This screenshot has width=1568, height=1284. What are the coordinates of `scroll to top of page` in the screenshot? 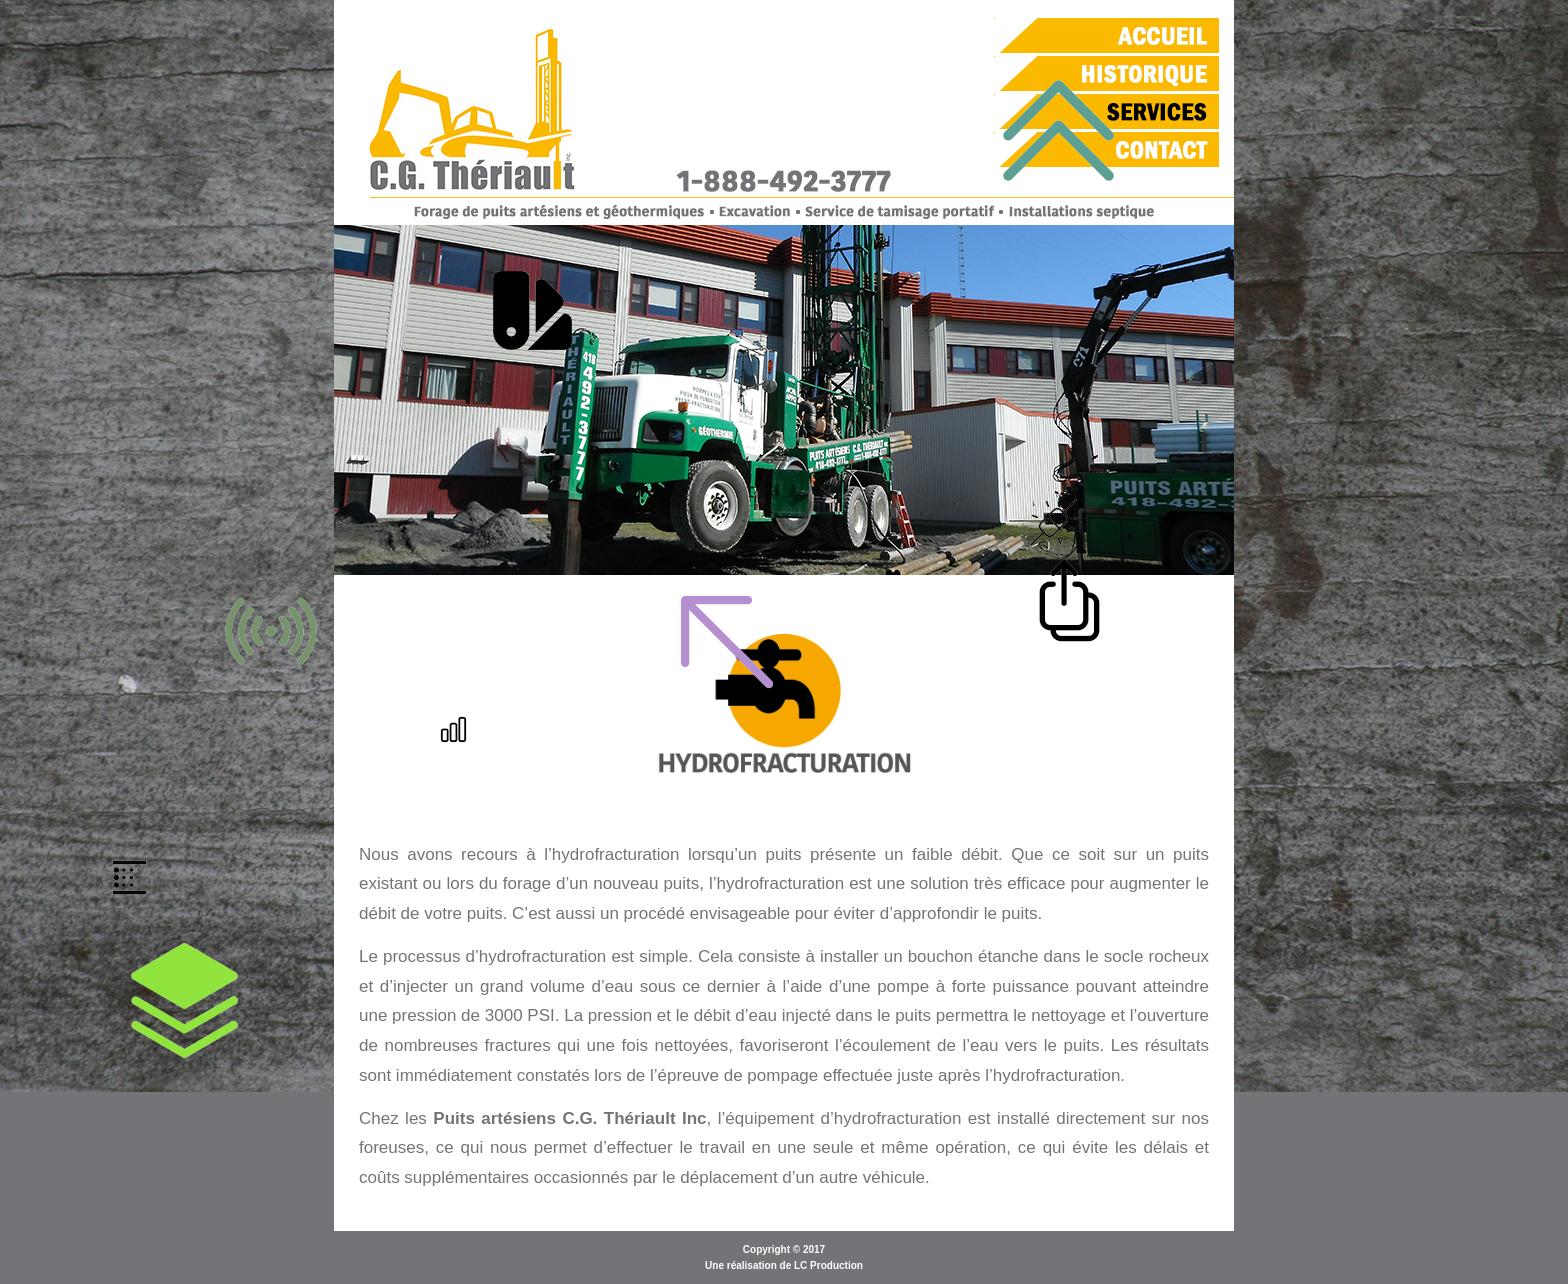 It's located at (1058, 130).